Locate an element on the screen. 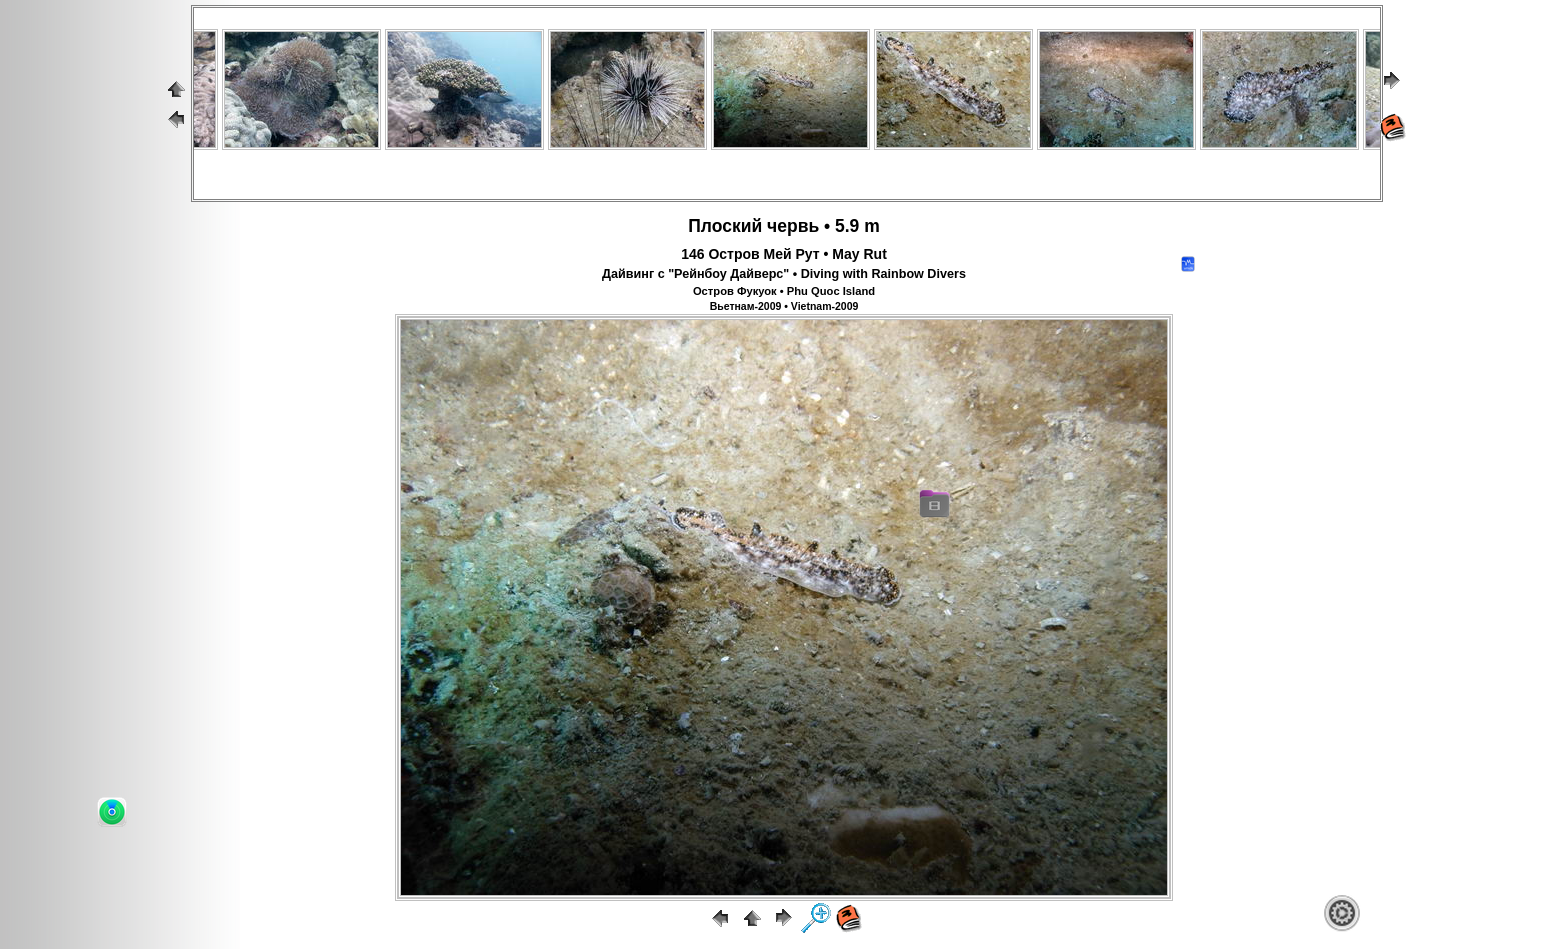  open your videos folder is located at coordinates (934, 503).